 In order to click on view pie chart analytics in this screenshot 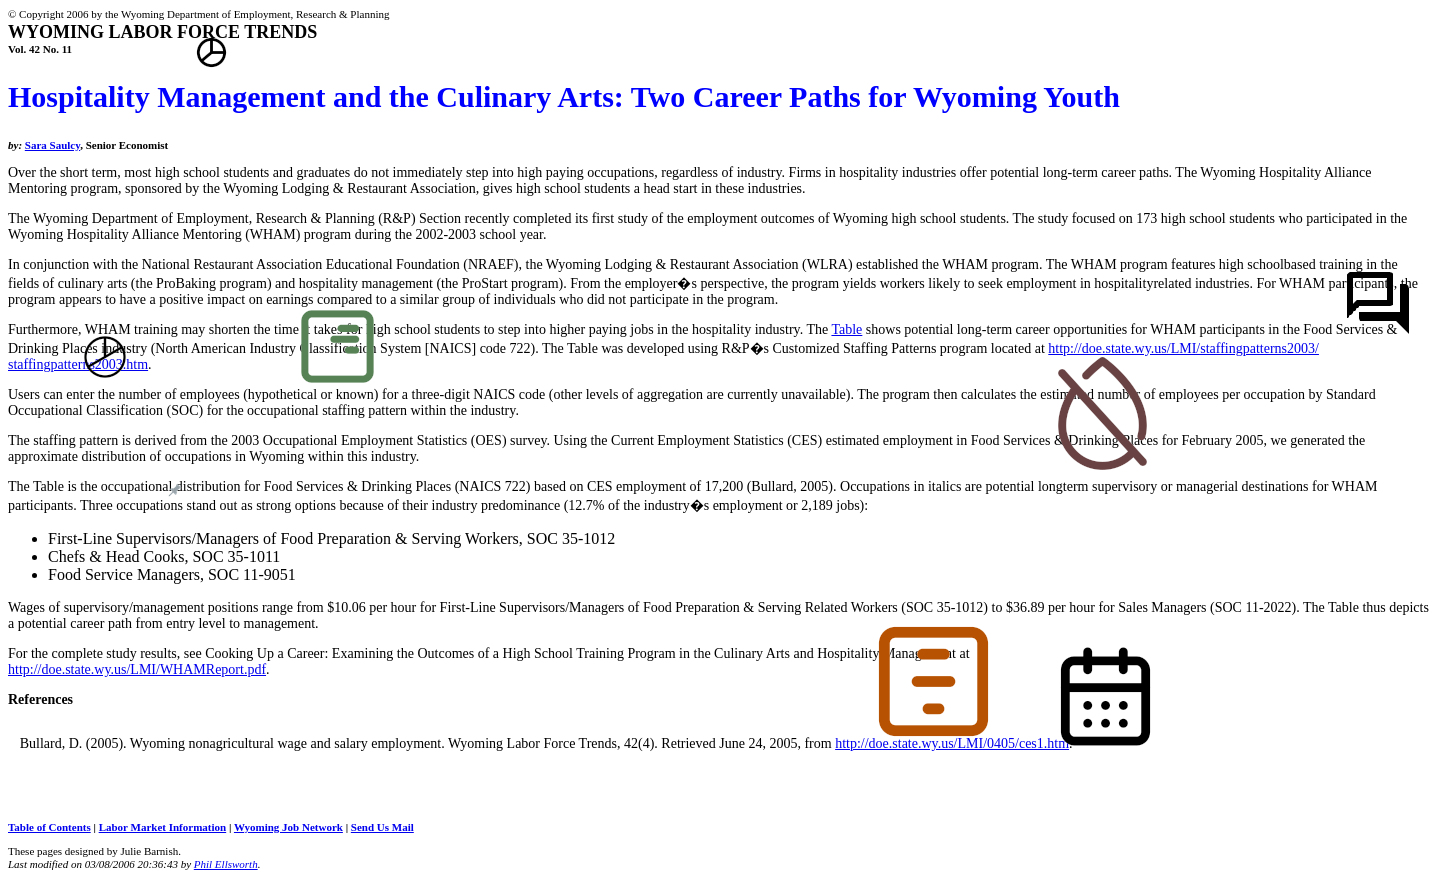, I will do `click(211, 52)`.